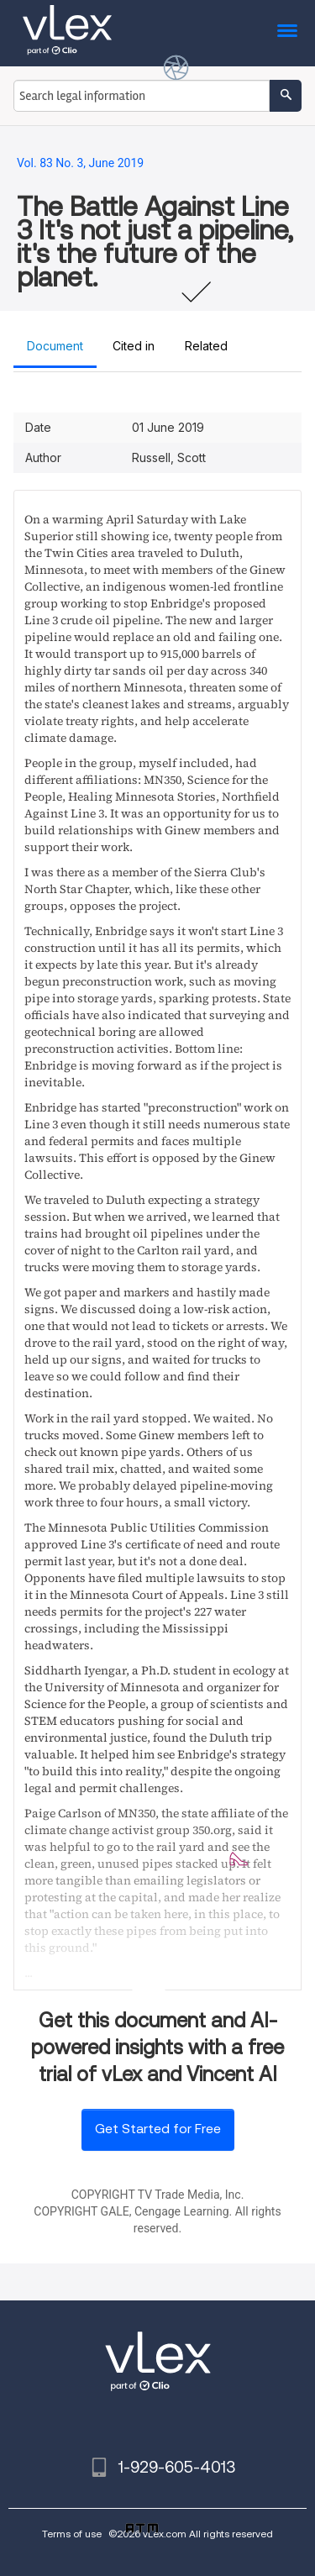 This screenshot has width=315, height=2576. I want to click on open camera settings, so click(176, 67).